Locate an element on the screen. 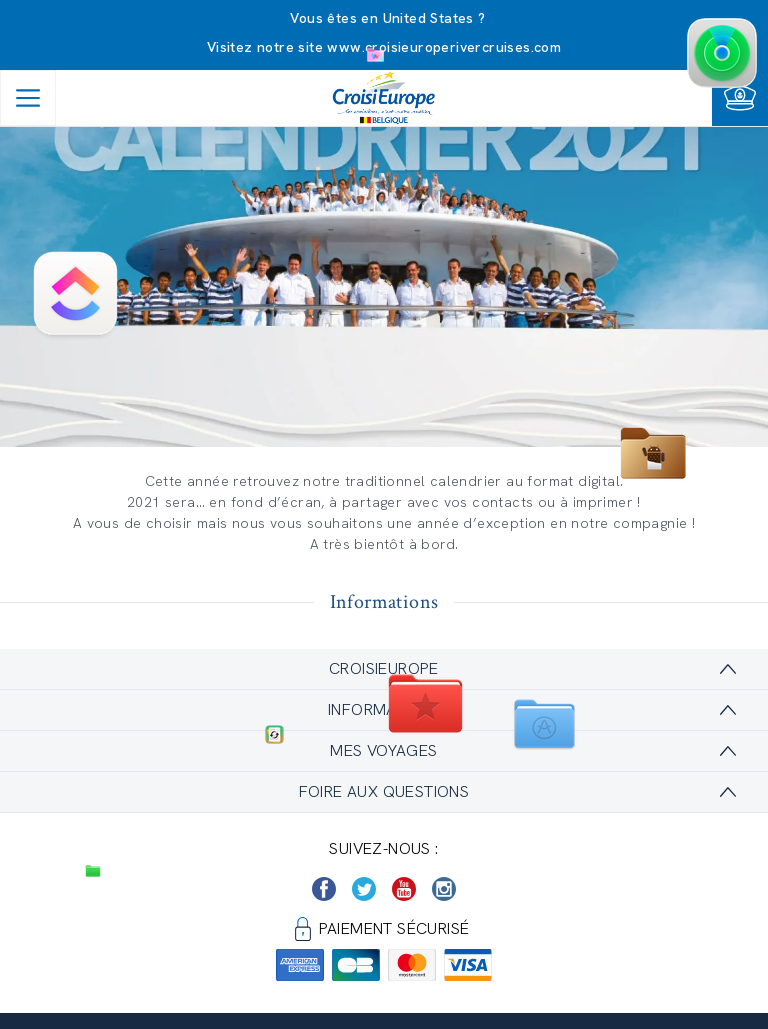  open Find My app to locate devices or people is located at coordinates (722, 53).